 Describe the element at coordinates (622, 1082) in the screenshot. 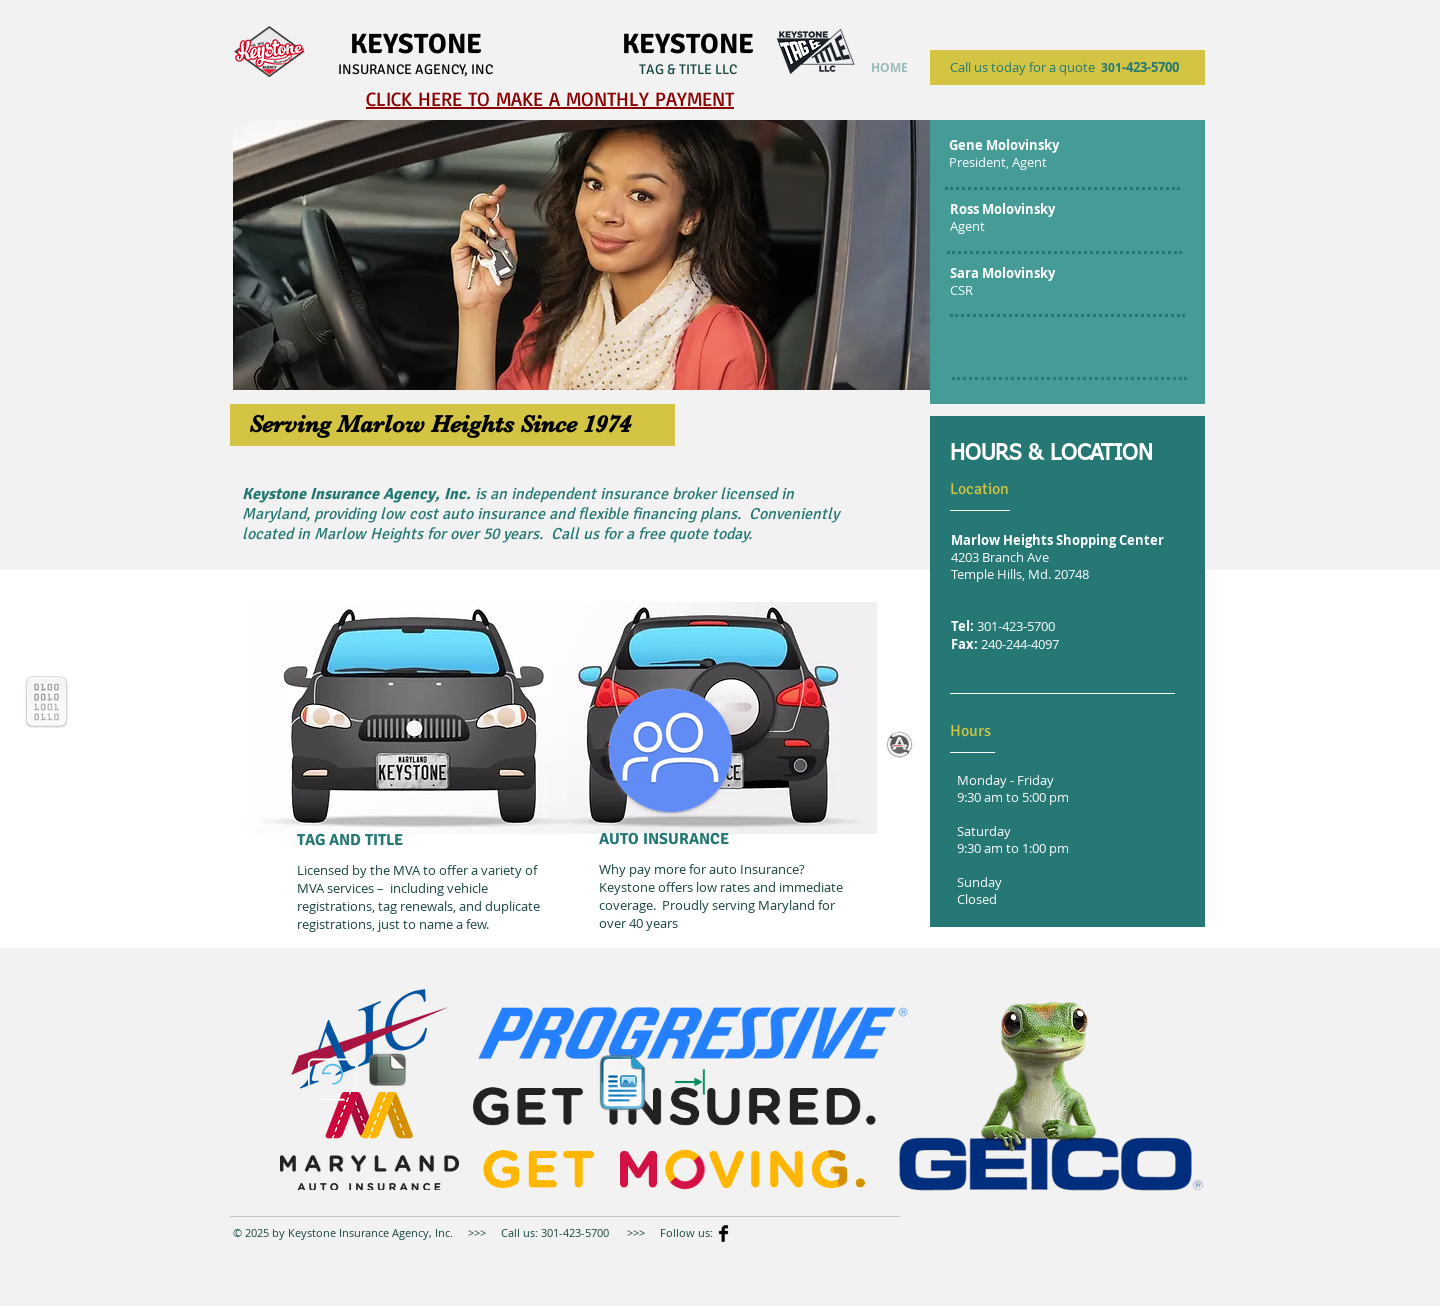

I see `open a text document template file` at that location.